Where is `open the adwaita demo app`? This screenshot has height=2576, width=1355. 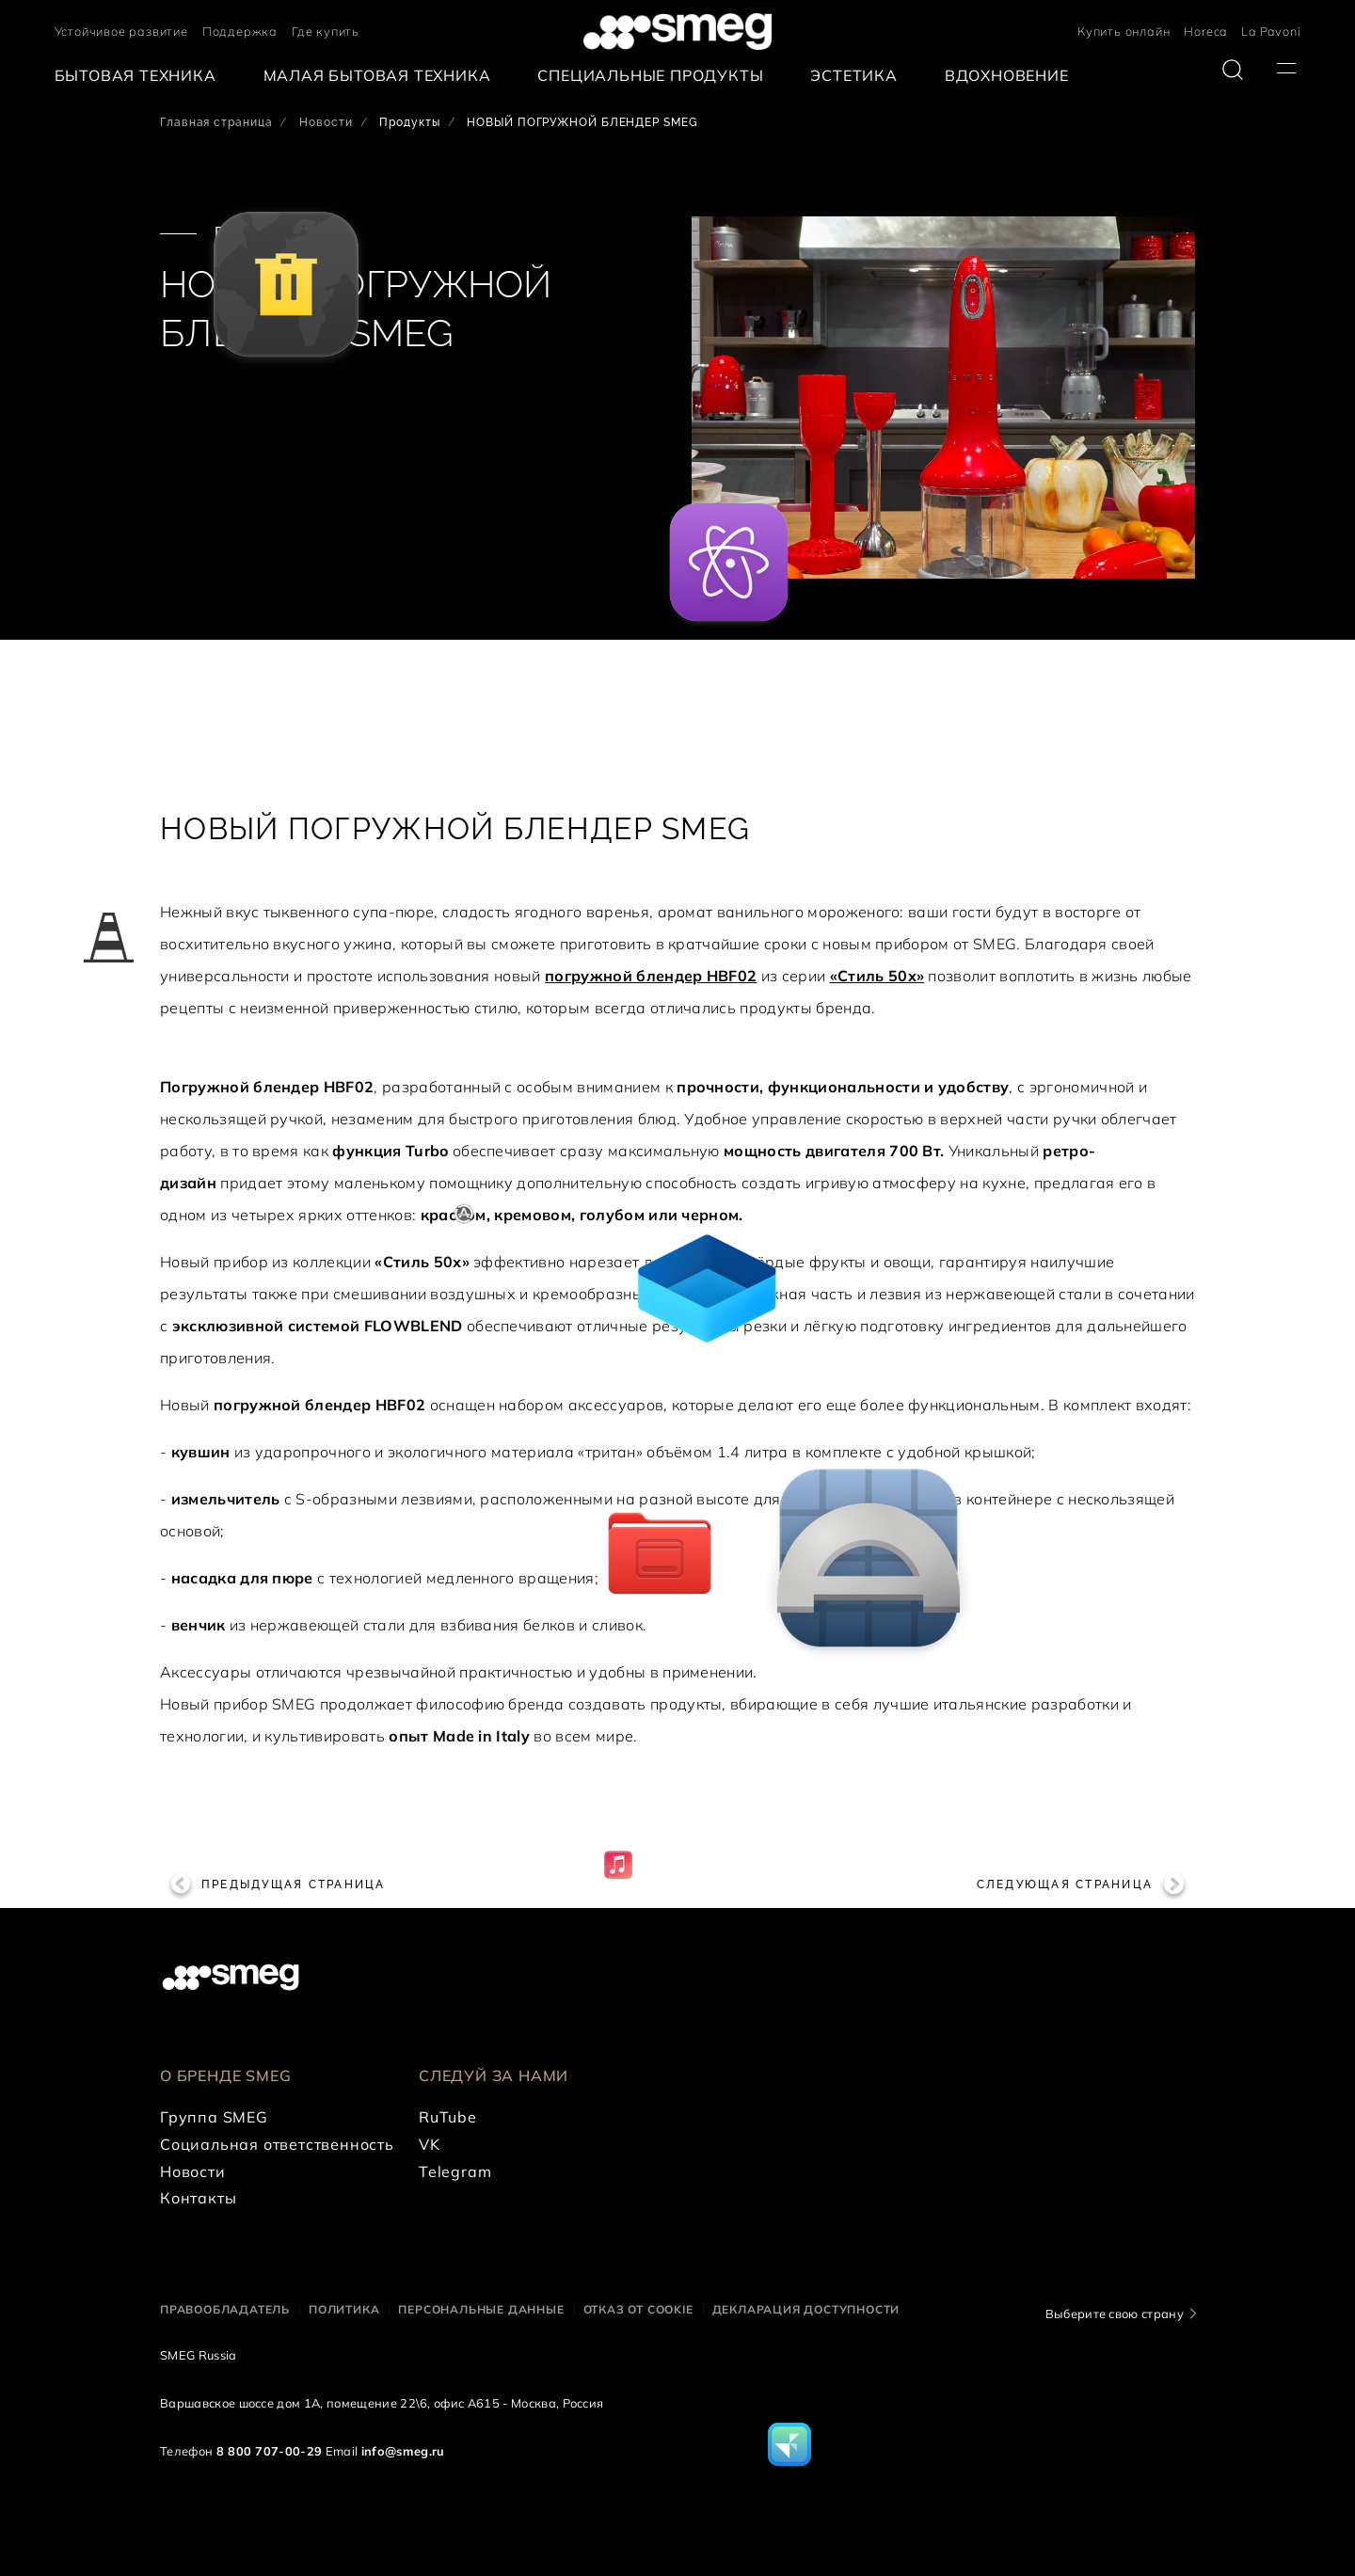
open the adwaita demo app is located at coordinates (789, 2444).